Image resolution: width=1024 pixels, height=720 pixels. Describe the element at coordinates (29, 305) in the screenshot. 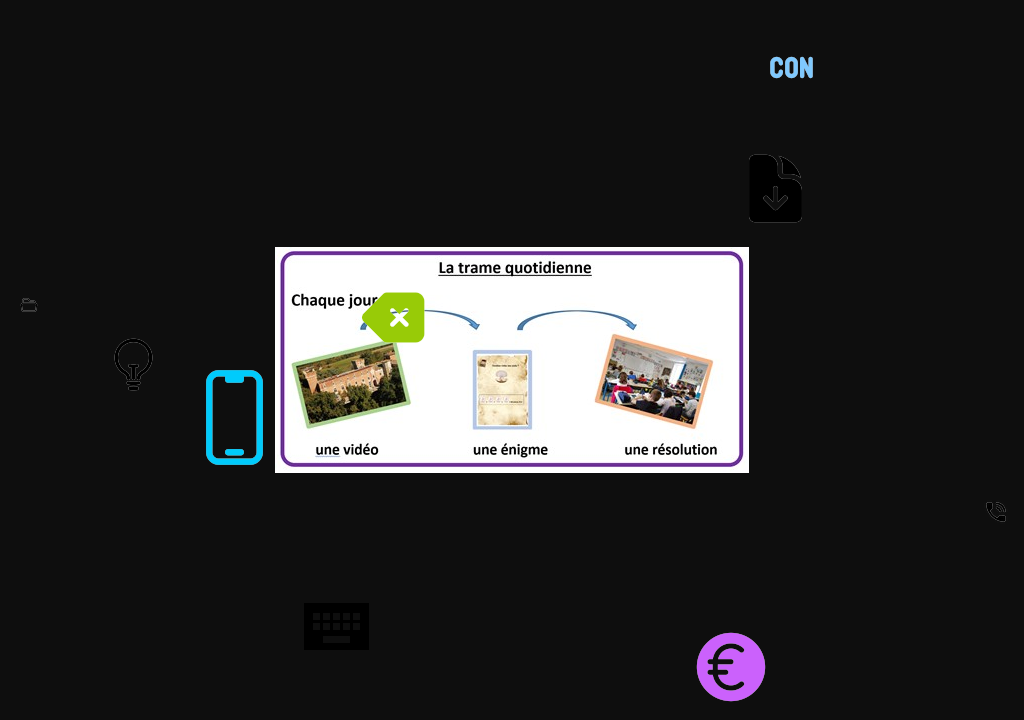

I see `view contents of an open folder` at that location.